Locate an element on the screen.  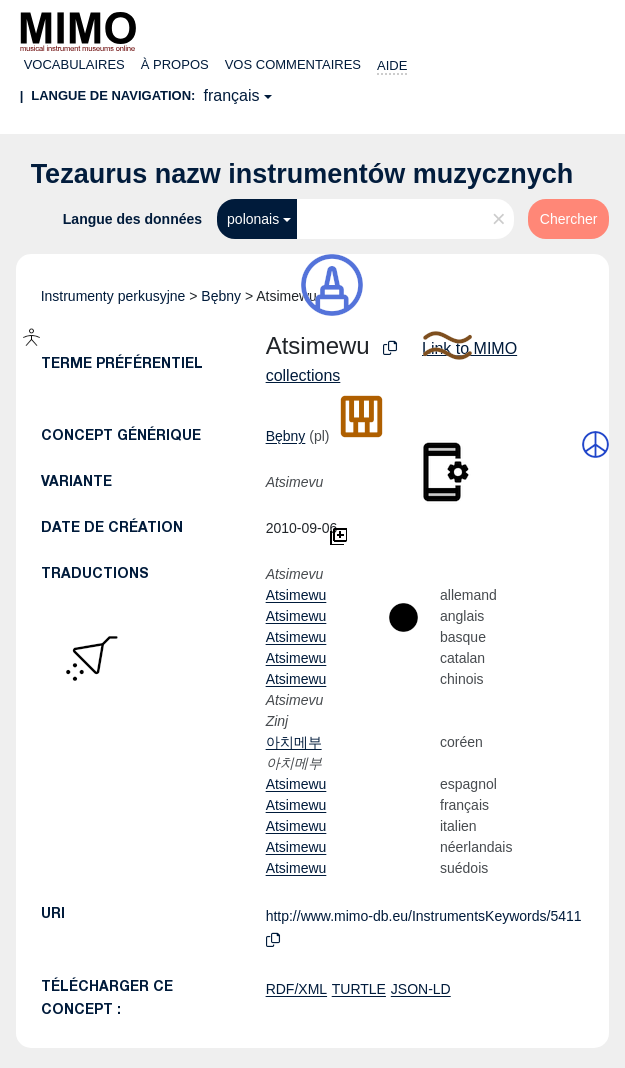
indicates approximate or estimated value is located at coordinates (447, 345).